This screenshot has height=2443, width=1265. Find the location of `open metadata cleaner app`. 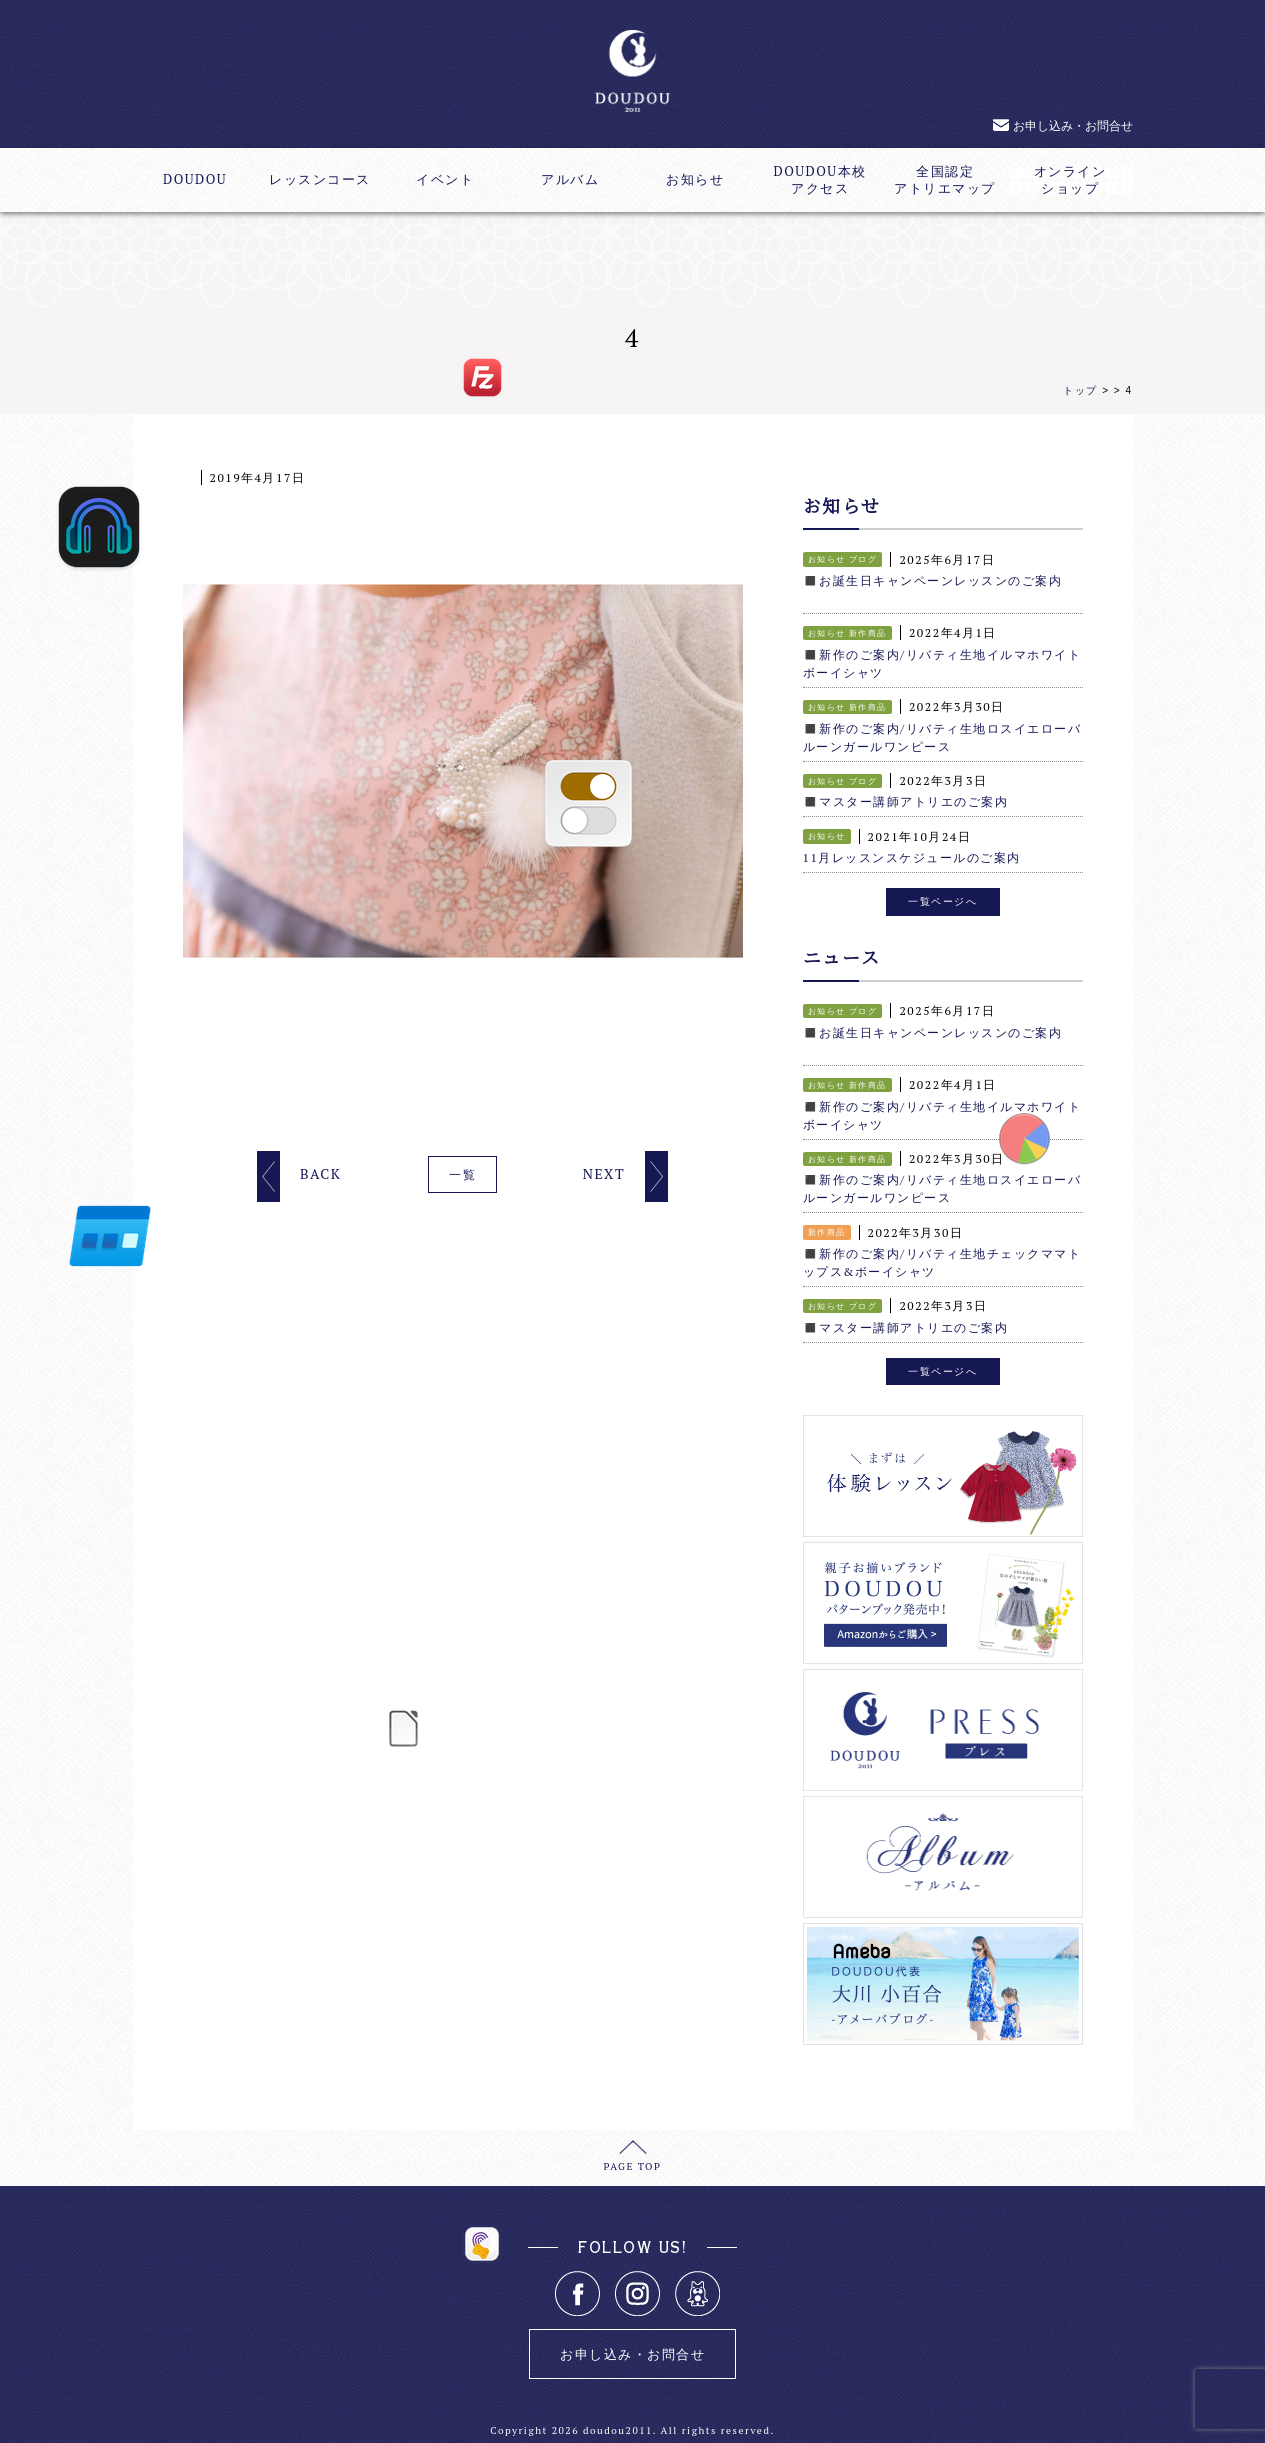

open metadata cleaner app is located at coordinates (482, 2244).